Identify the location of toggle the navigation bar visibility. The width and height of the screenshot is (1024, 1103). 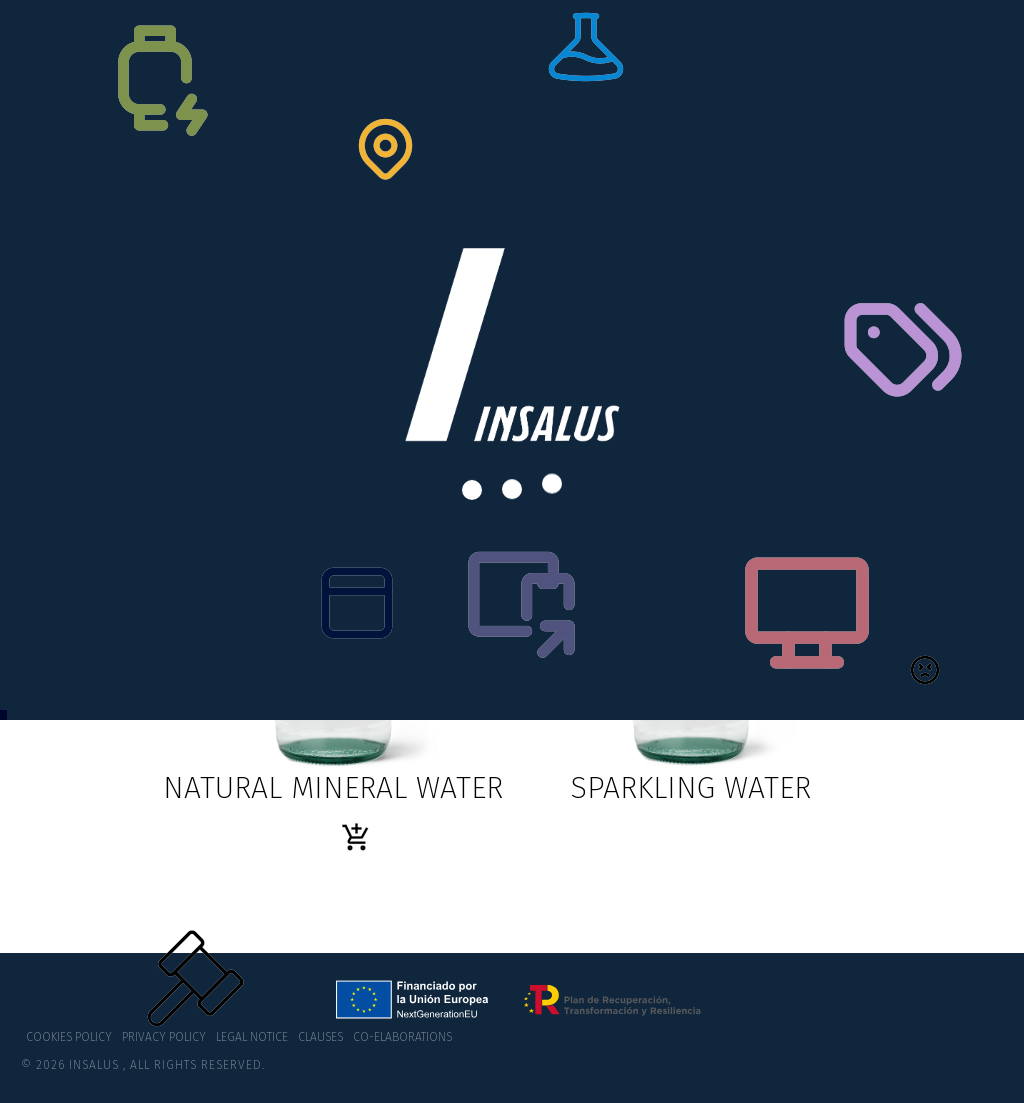
(357, 603).